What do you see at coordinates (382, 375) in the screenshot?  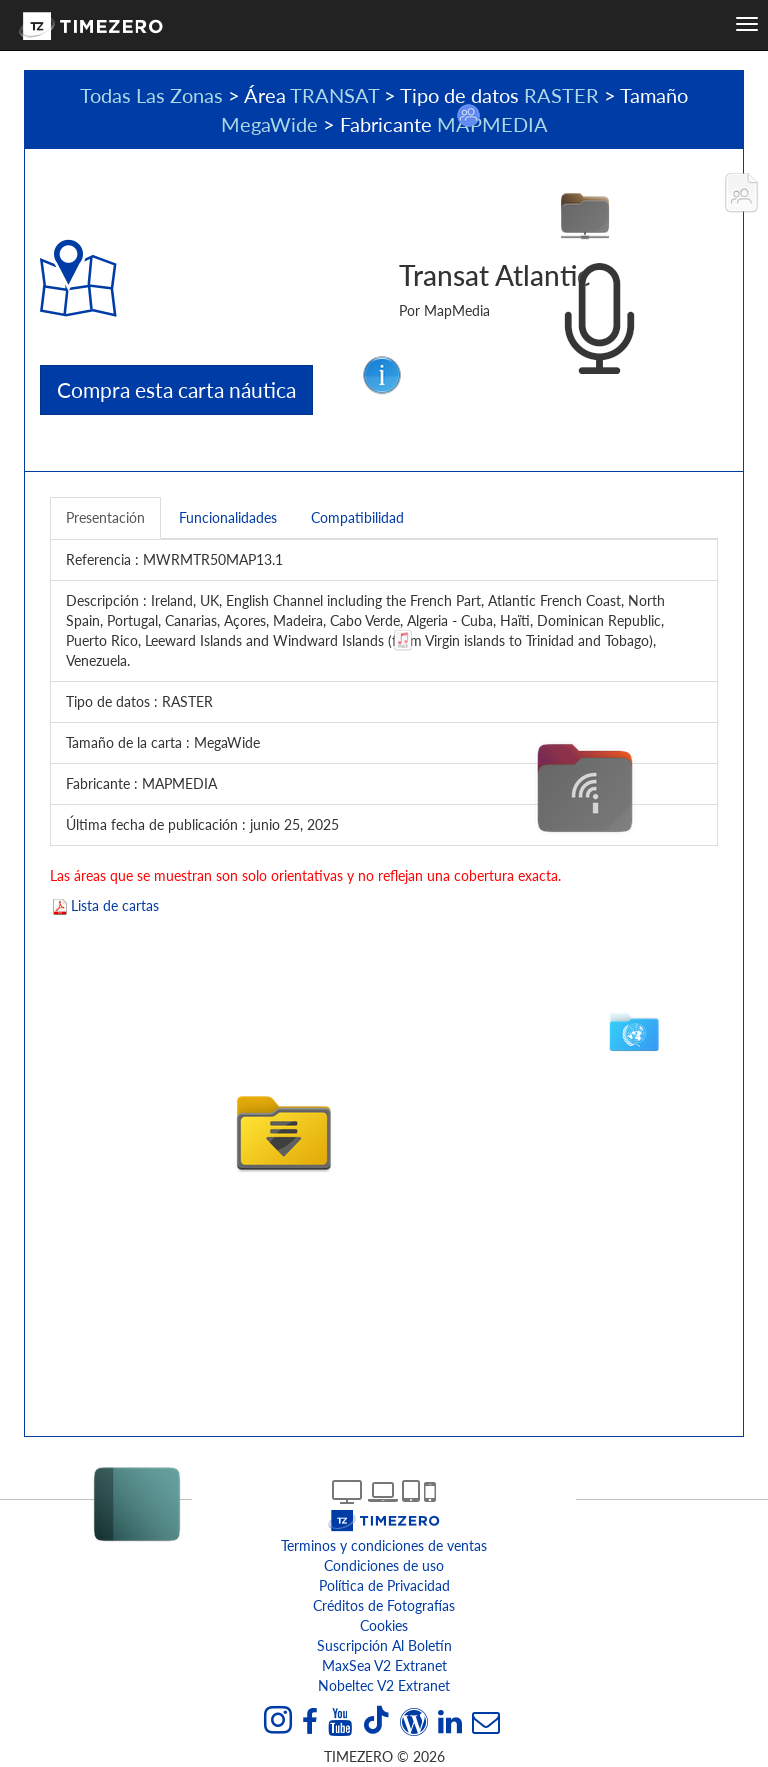 I see `access help or about information` at bounding box center [382, 375].